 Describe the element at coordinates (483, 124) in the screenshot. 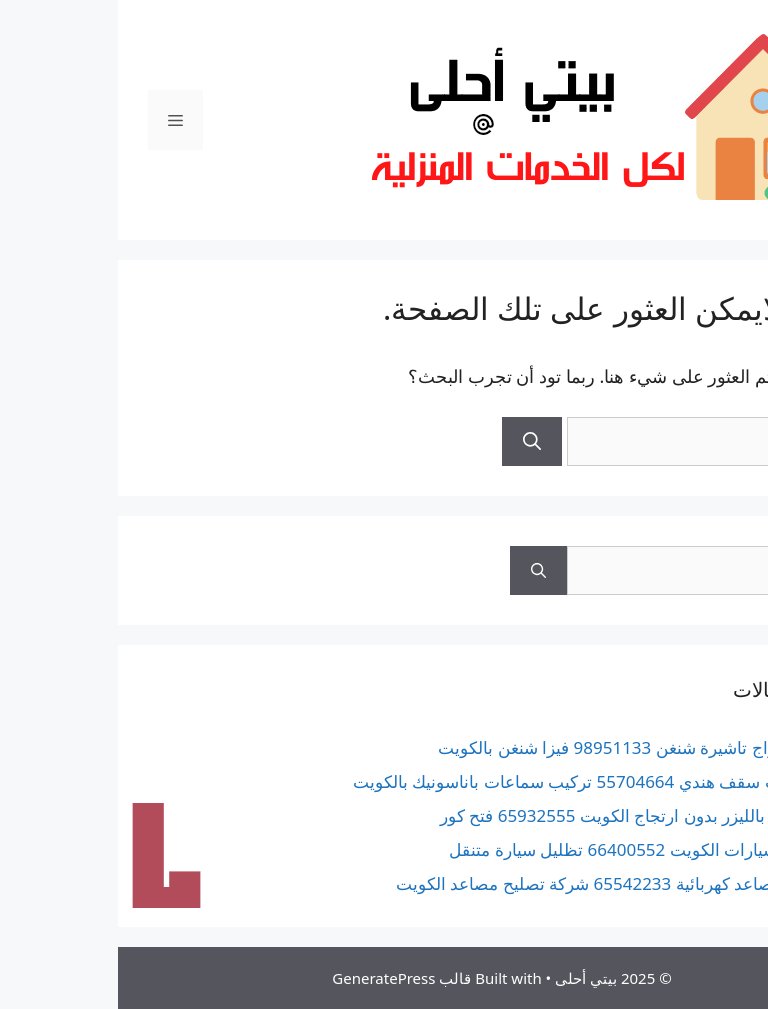

I see `mailgun email service logo` at that location.